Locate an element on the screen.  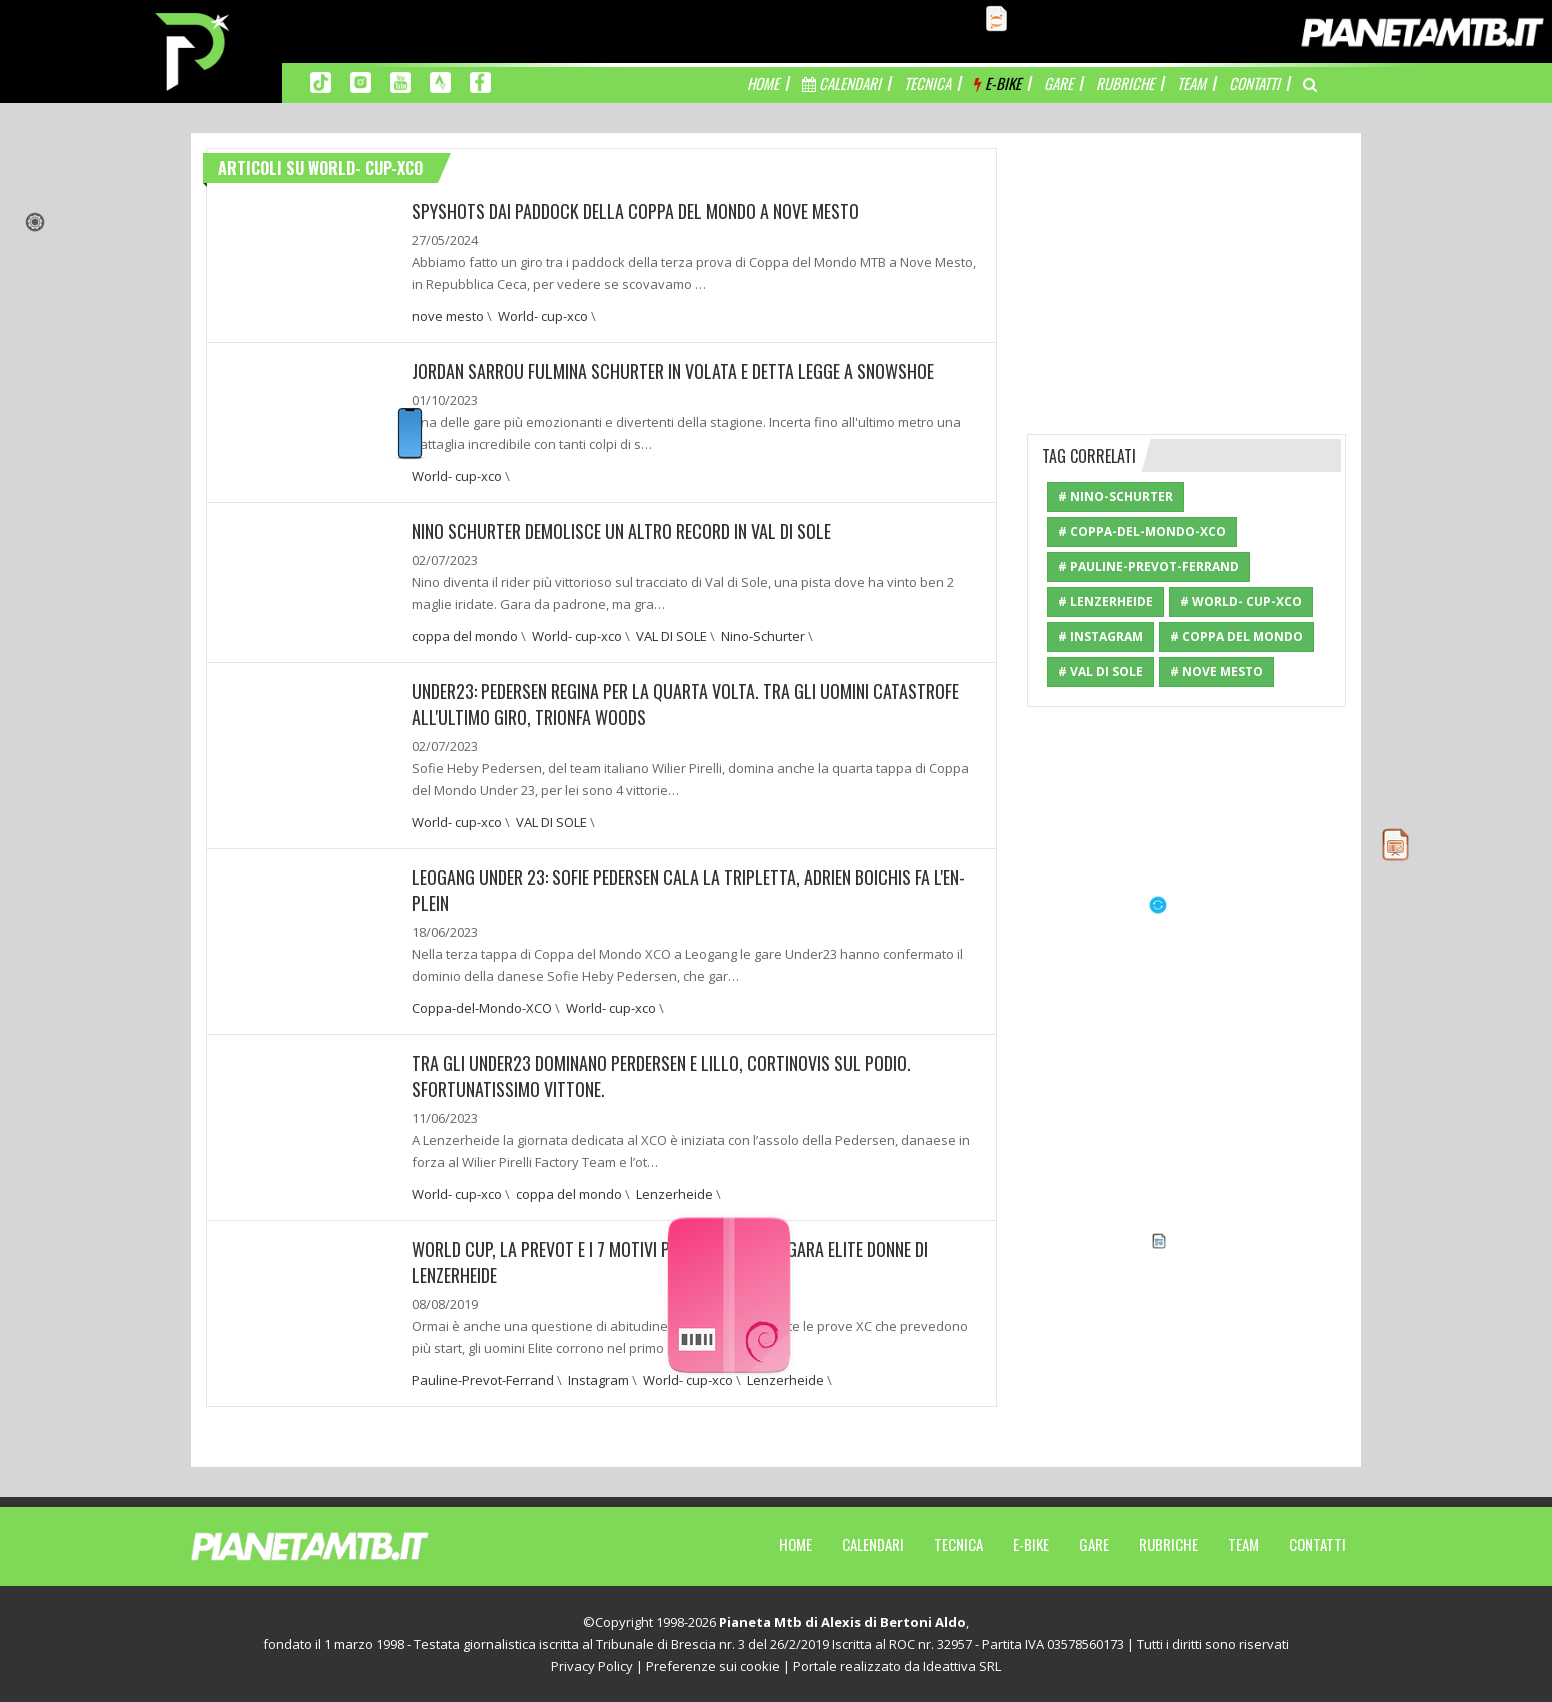
indicates a system file or setting is located at coordinates (35, 222).